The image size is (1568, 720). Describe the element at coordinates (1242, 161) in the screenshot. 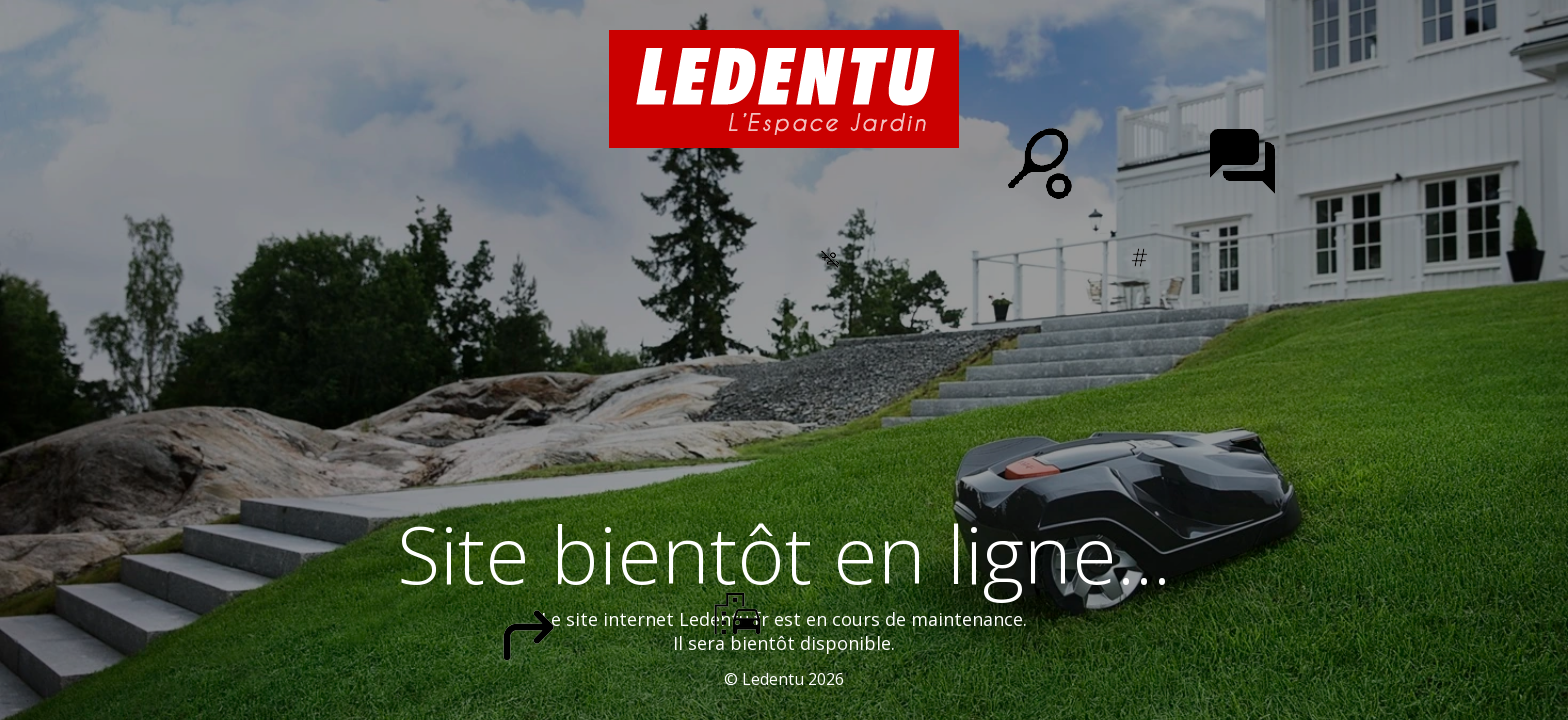

I see `open discussion forum or group chat` at that location.